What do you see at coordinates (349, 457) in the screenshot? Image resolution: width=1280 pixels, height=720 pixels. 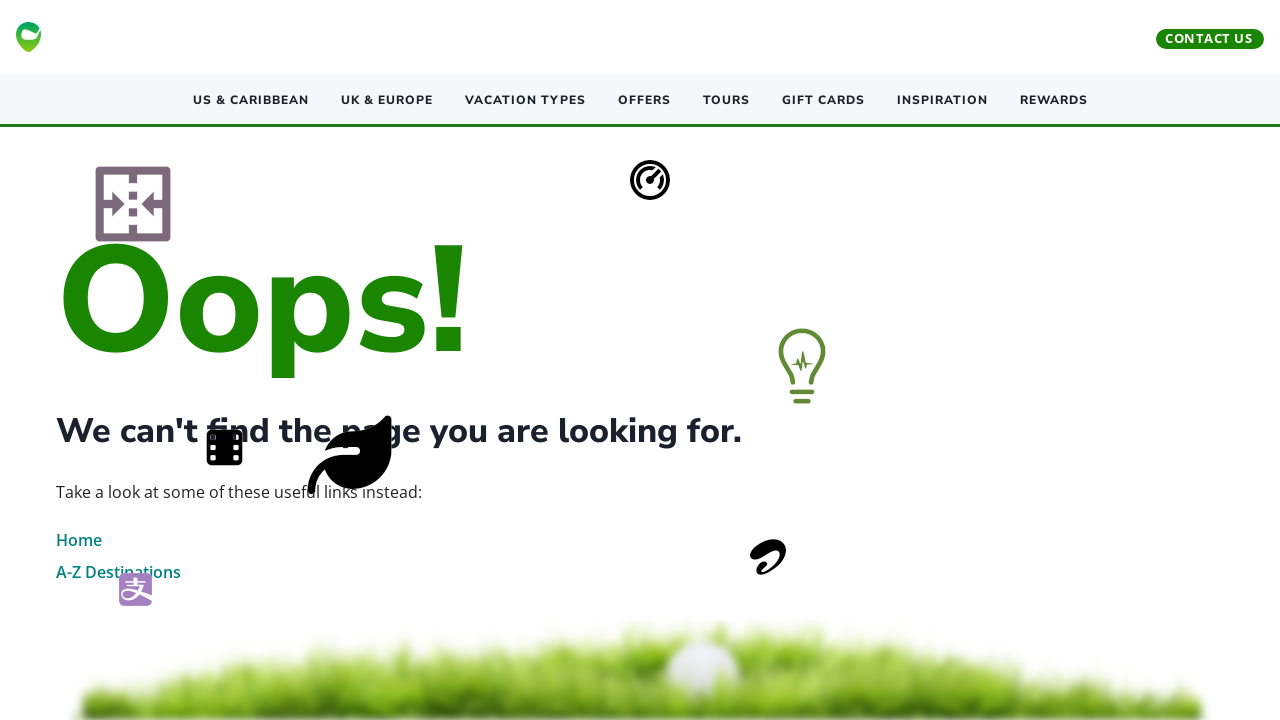 I see `indicates eco-friendly or sustainable option` at bounding box center [349, 457].